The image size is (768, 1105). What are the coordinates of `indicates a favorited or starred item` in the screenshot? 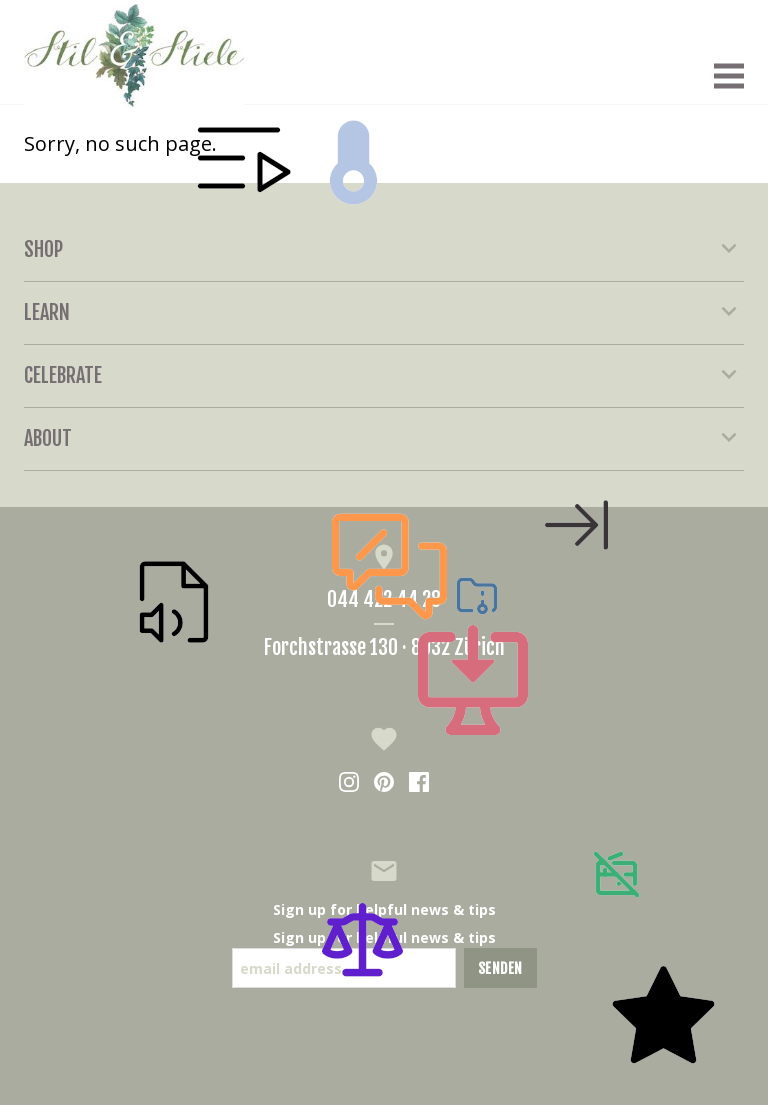 It's located at (663, 1019).